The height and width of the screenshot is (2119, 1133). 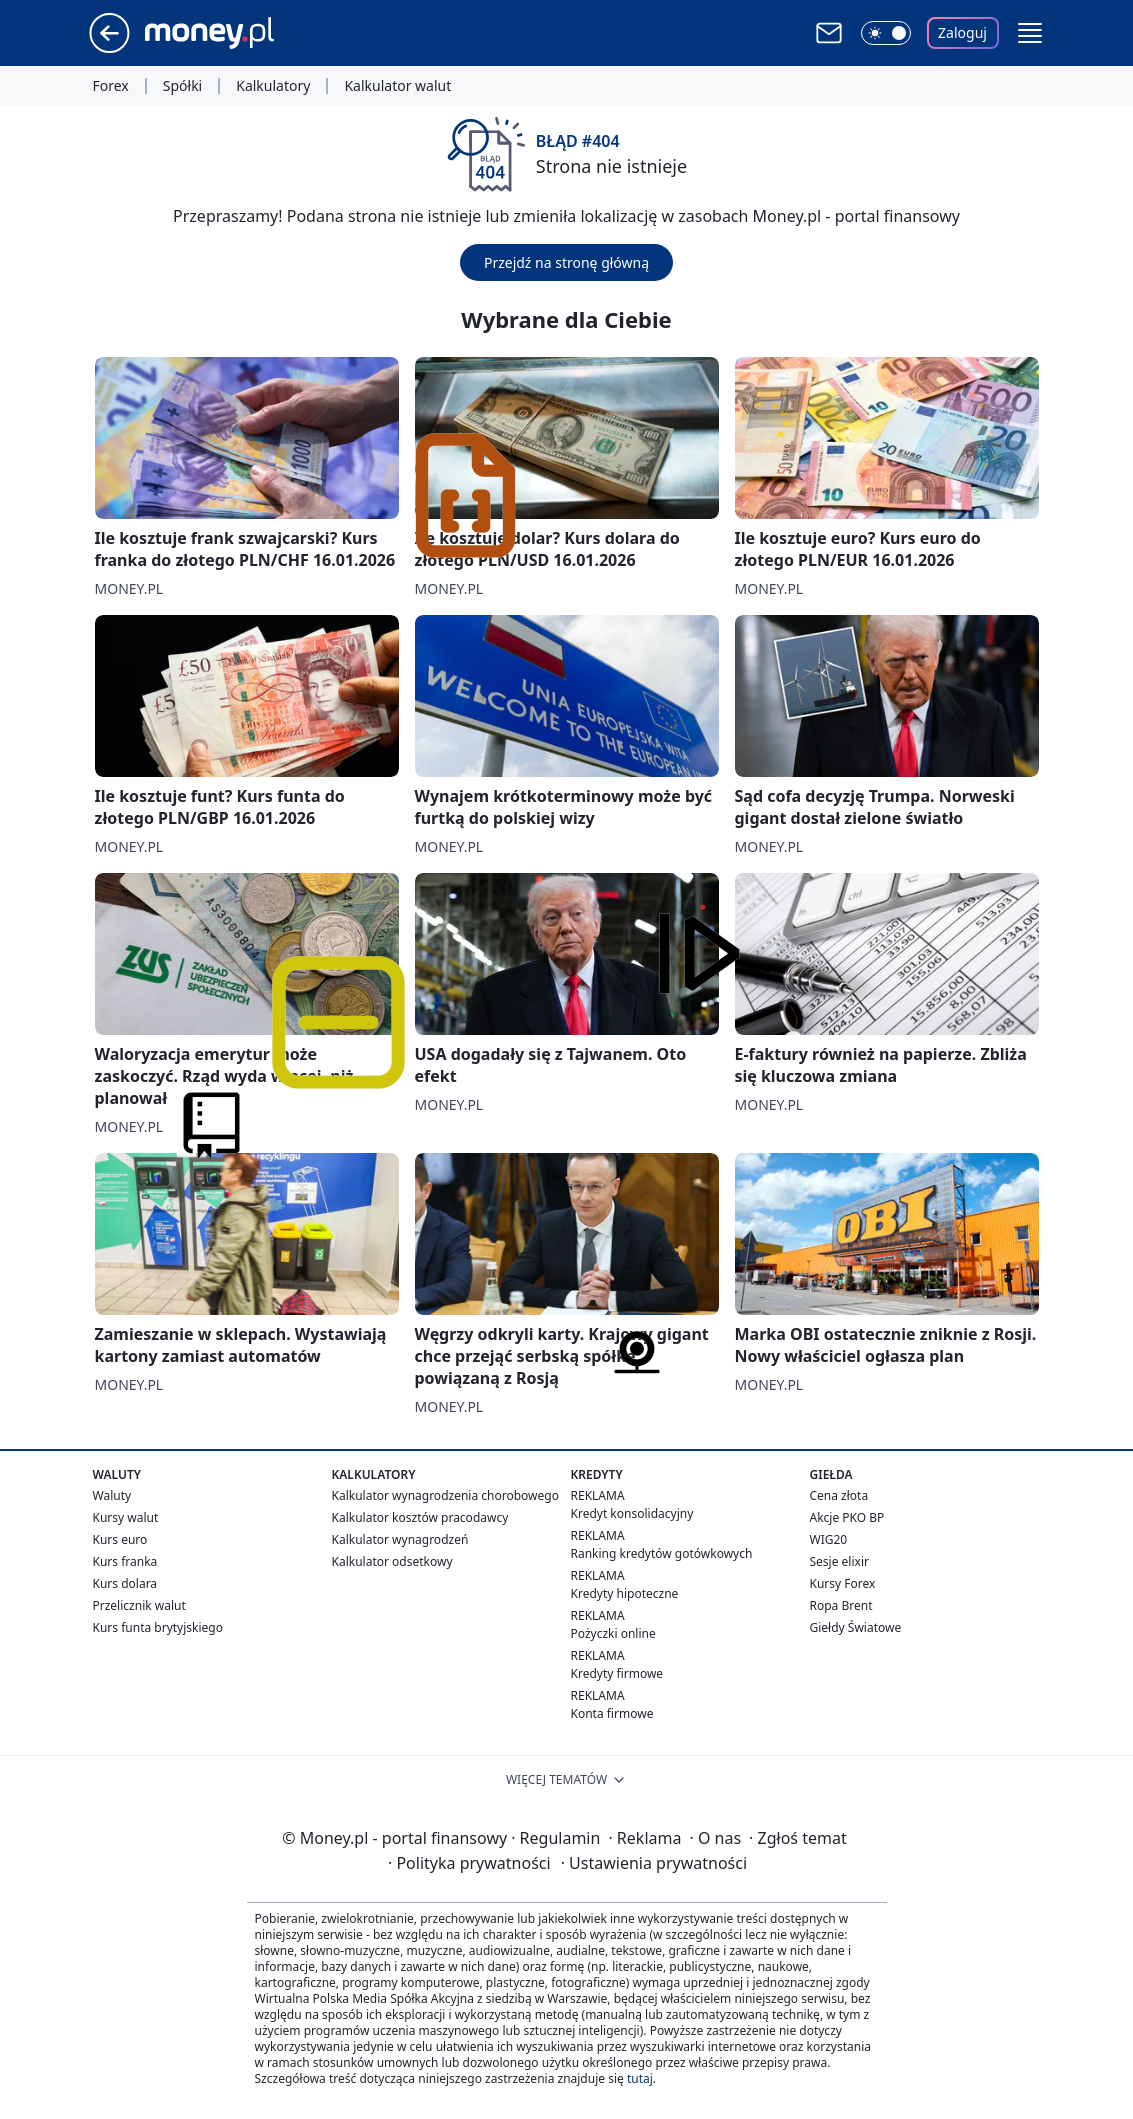 I want to click on continue debugging to the next breakpoint, so click(x=696, y=953).